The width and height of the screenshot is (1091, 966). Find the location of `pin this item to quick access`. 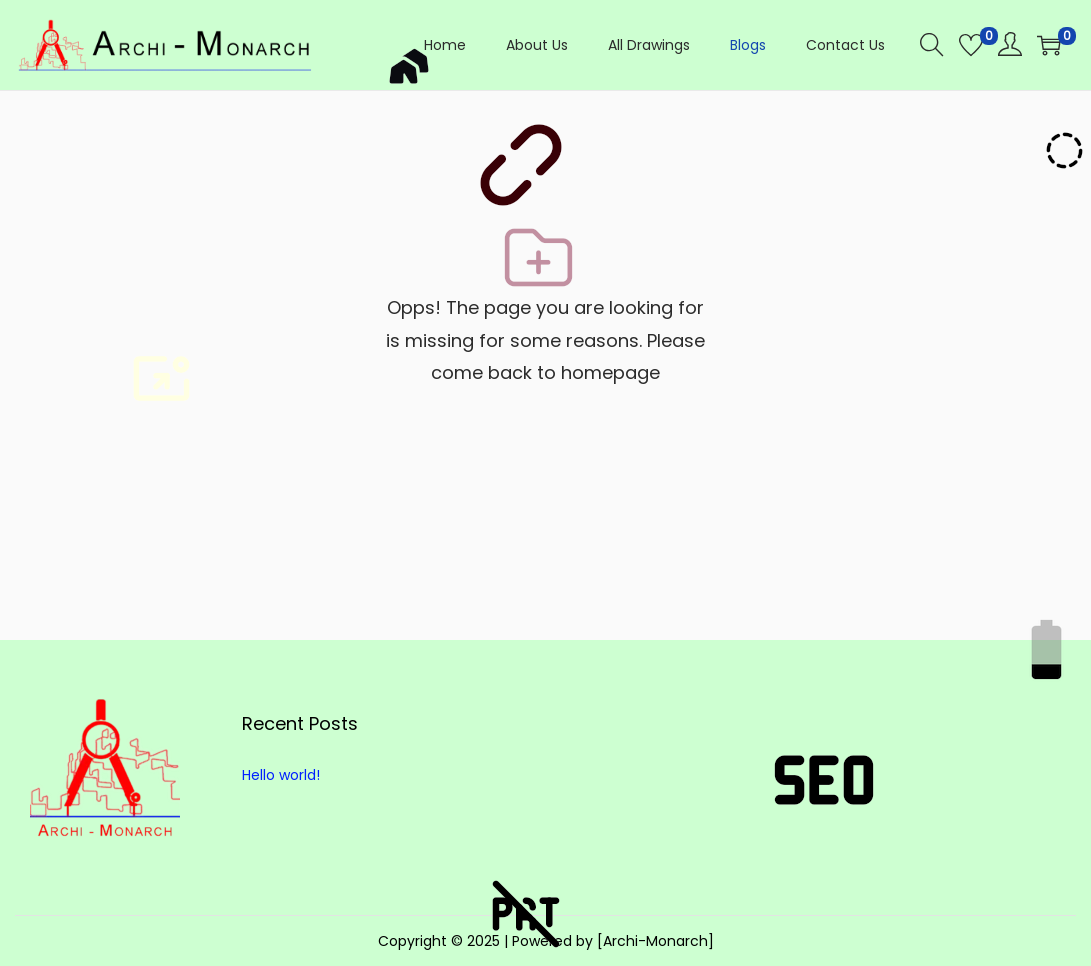

pin this item to quick access is located at coordinates (161, 378).